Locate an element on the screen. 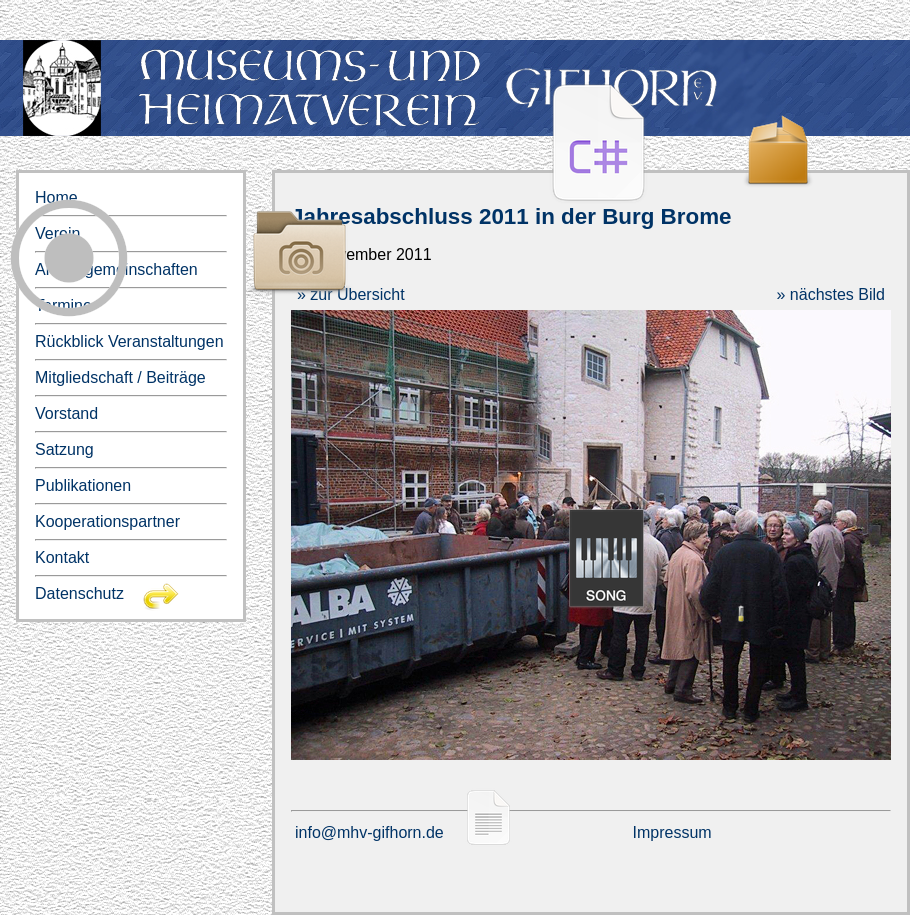  open a text file is located at coordinates (488, 817).